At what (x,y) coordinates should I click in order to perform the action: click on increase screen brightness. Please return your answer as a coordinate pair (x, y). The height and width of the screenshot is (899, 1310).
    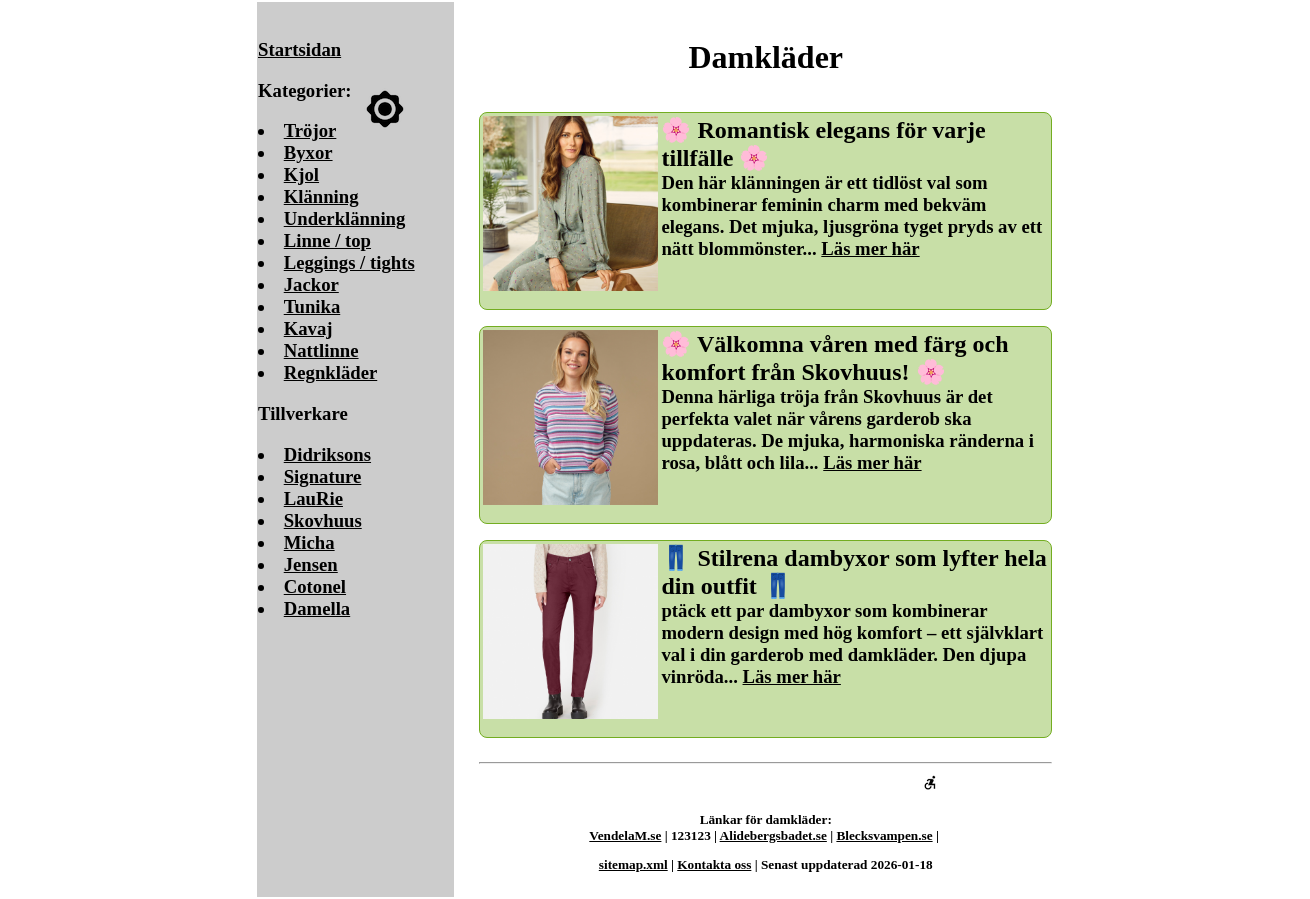
    Looking at the image, I should click on (385, 109).